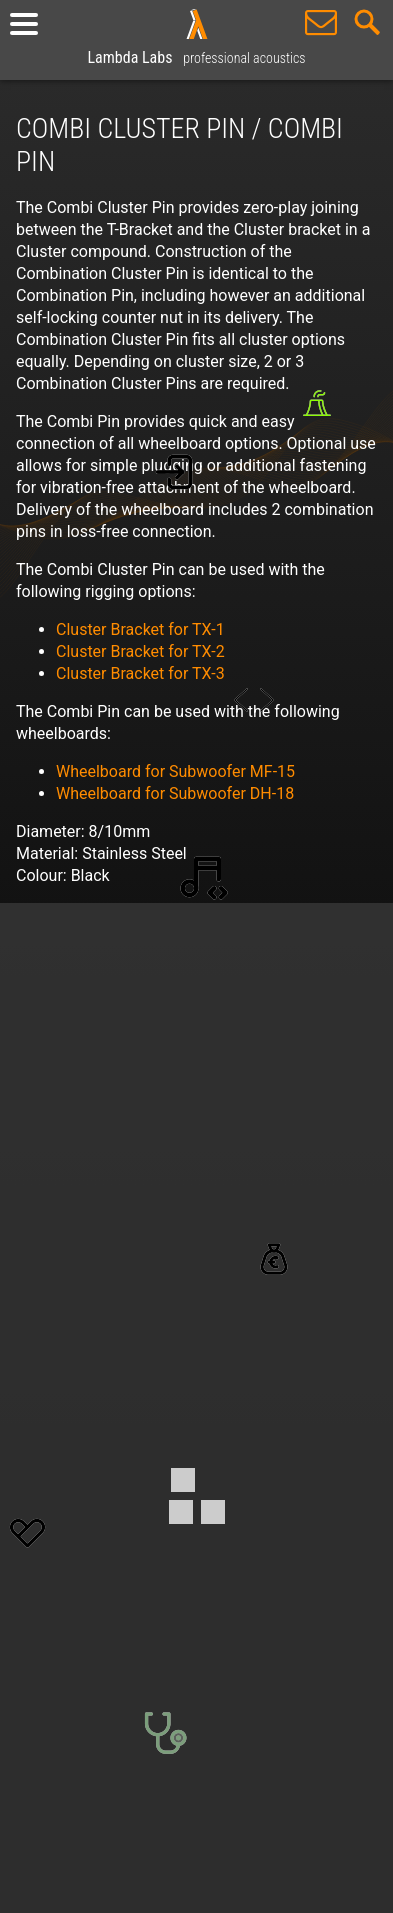 This screenshot has width=393, height=1913. I want to click on view nuclear power plant information, so click(317, 405).